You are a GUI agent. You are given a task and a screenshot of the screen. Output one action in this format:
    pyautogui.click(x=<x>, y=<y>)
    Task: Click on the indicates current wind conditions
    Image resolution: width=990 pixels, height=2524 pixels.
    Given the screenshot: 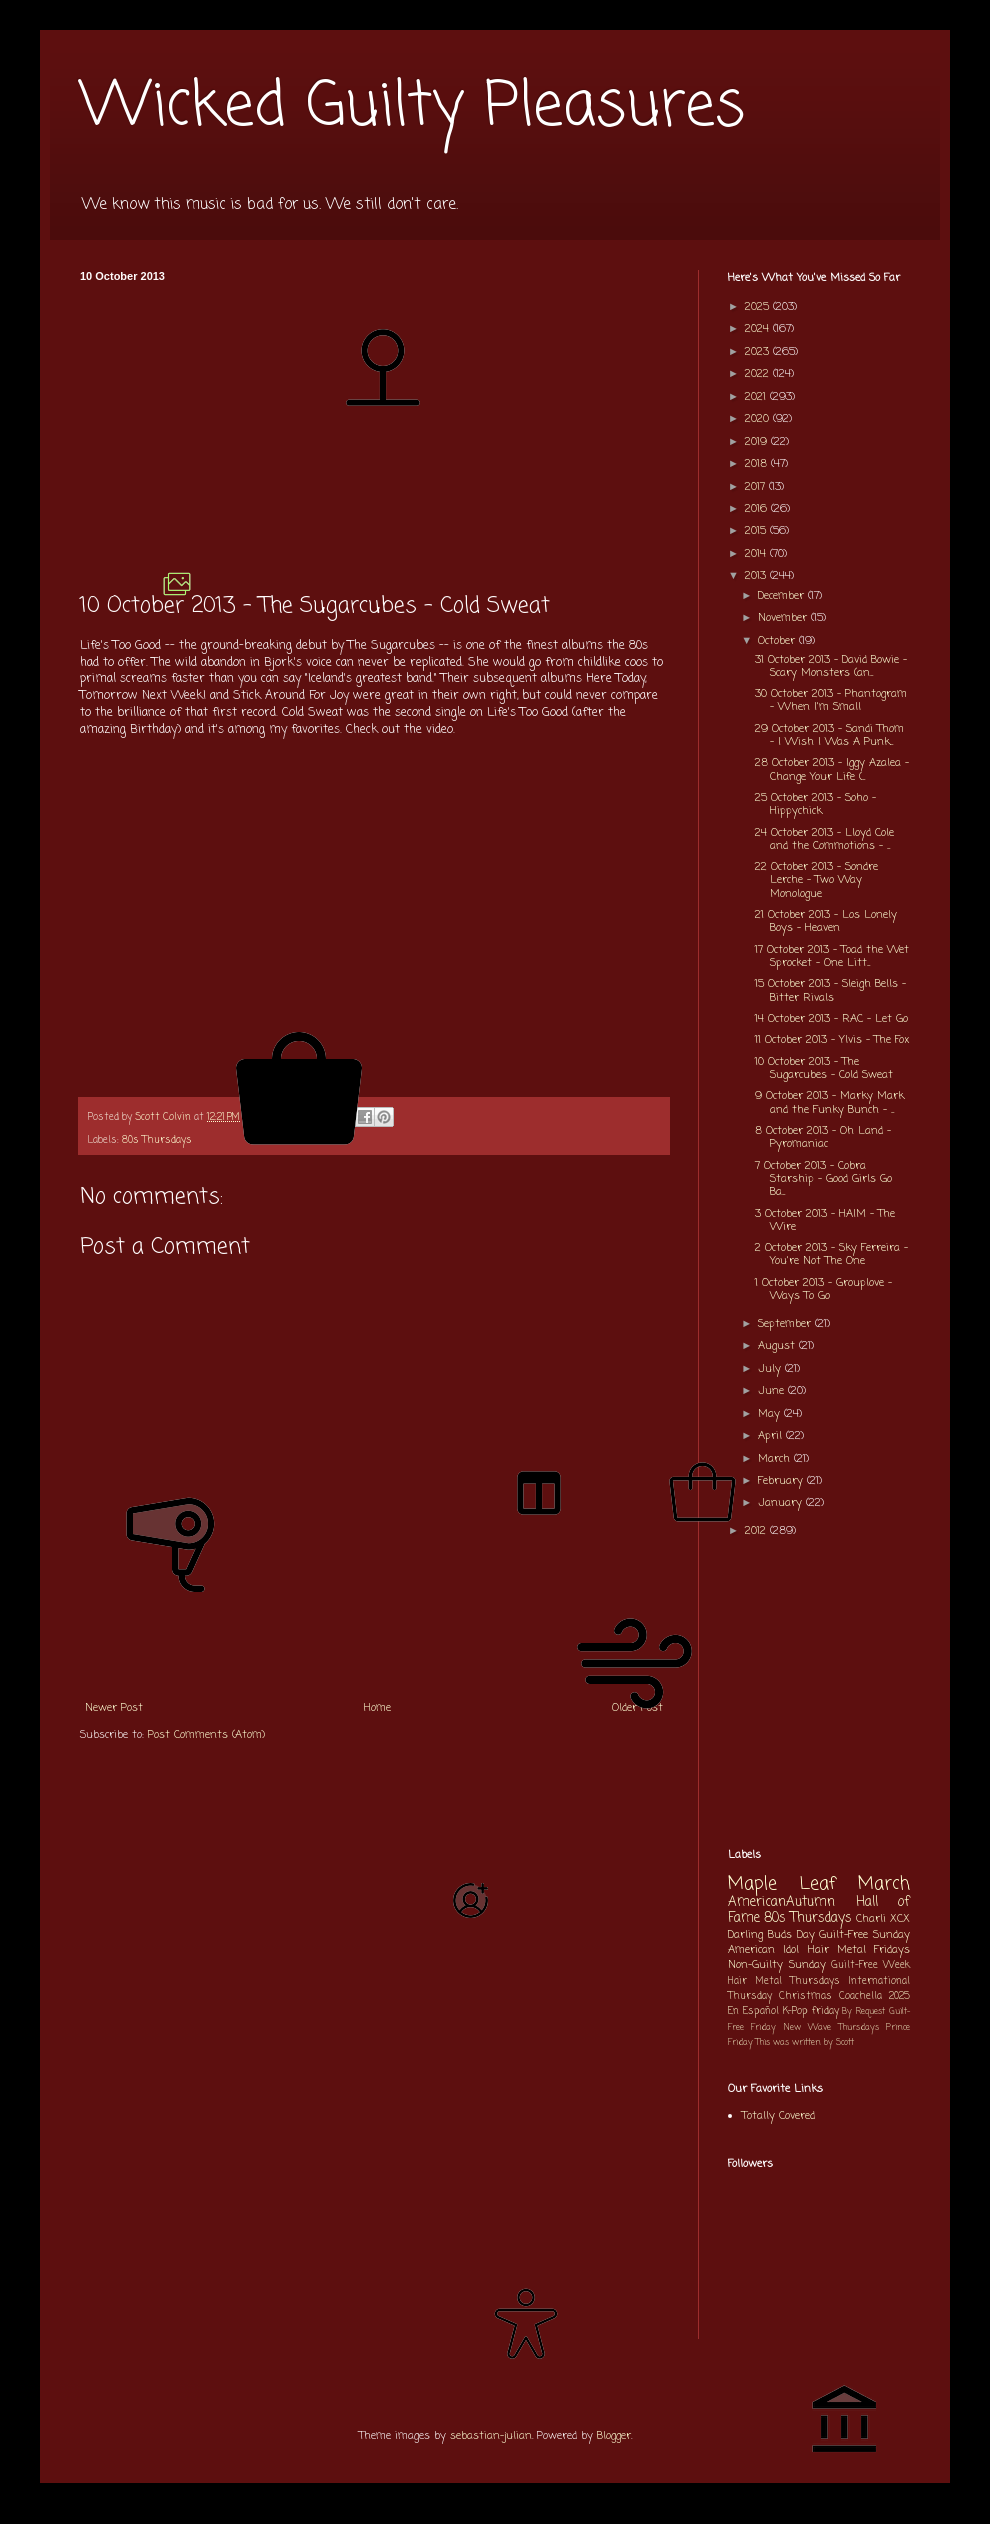 What is the action you would take?
    pyautogui.click(x=634, y=1663)
    